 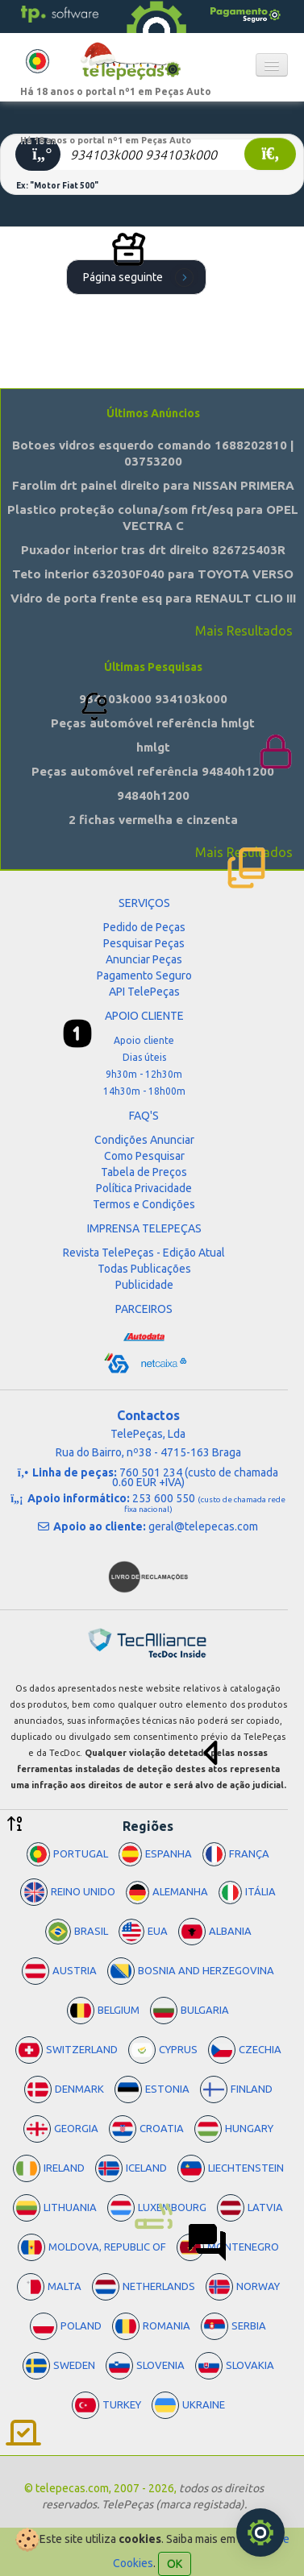 I want to click on duplicate or copy a book/document, so click(x=246, y=868).